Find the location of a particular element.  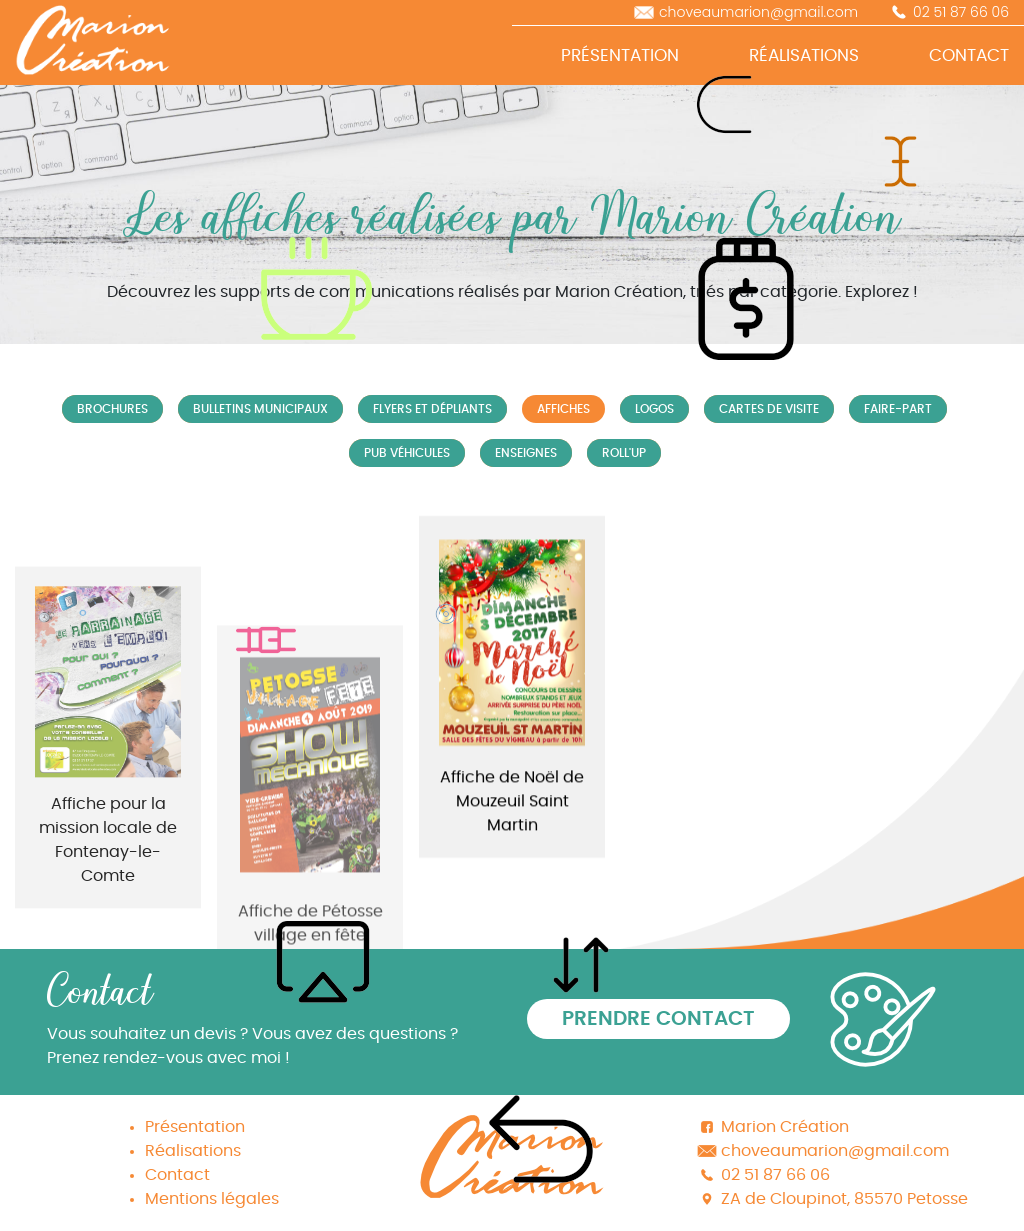

adjust belt or strap settings is located at coordinates (266, 640).